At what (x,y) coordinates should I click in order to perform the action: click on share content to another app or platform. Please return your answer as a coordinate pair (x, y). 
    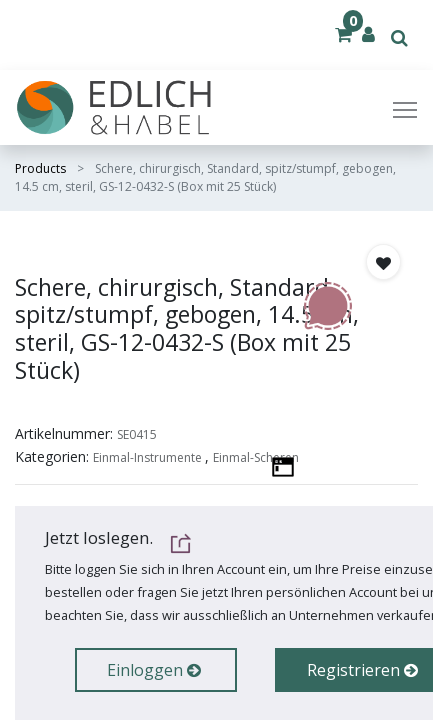
    Looking at the image, I should click on (180, 544).